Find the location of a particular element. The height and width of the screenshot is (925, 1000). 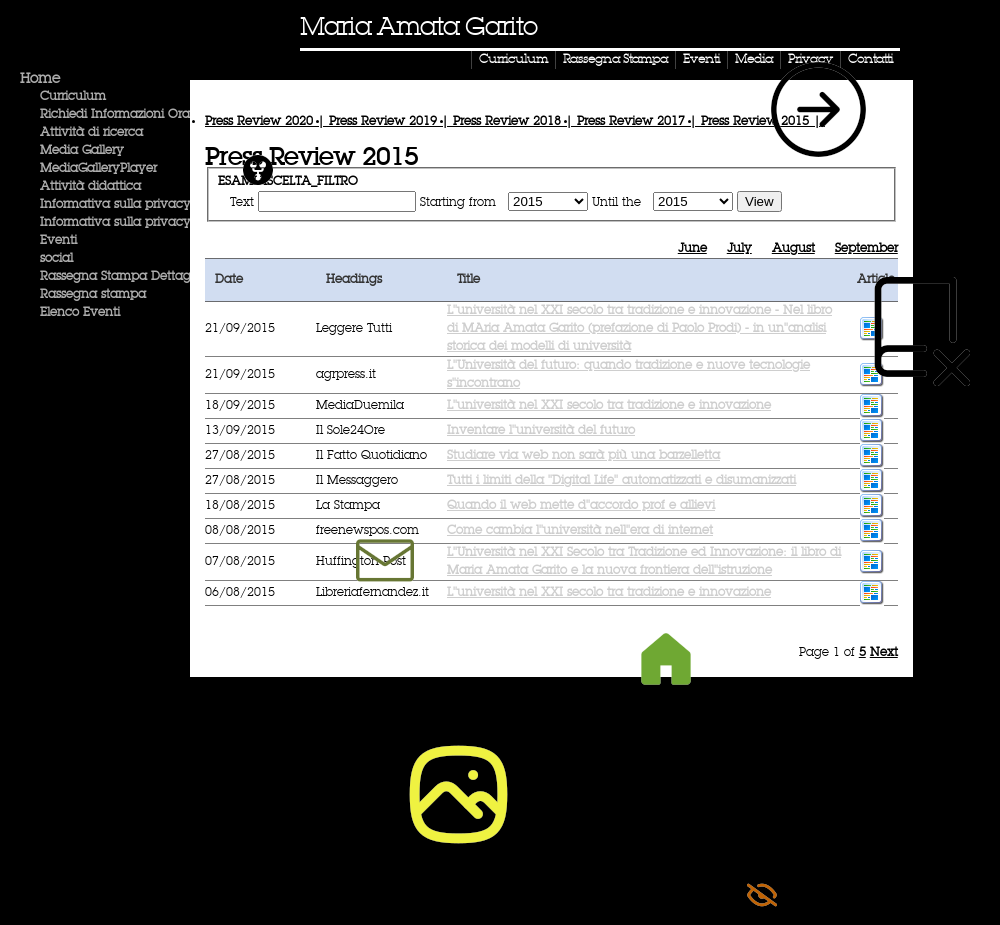

navigate to home screen is located at coordinates (666, 660).